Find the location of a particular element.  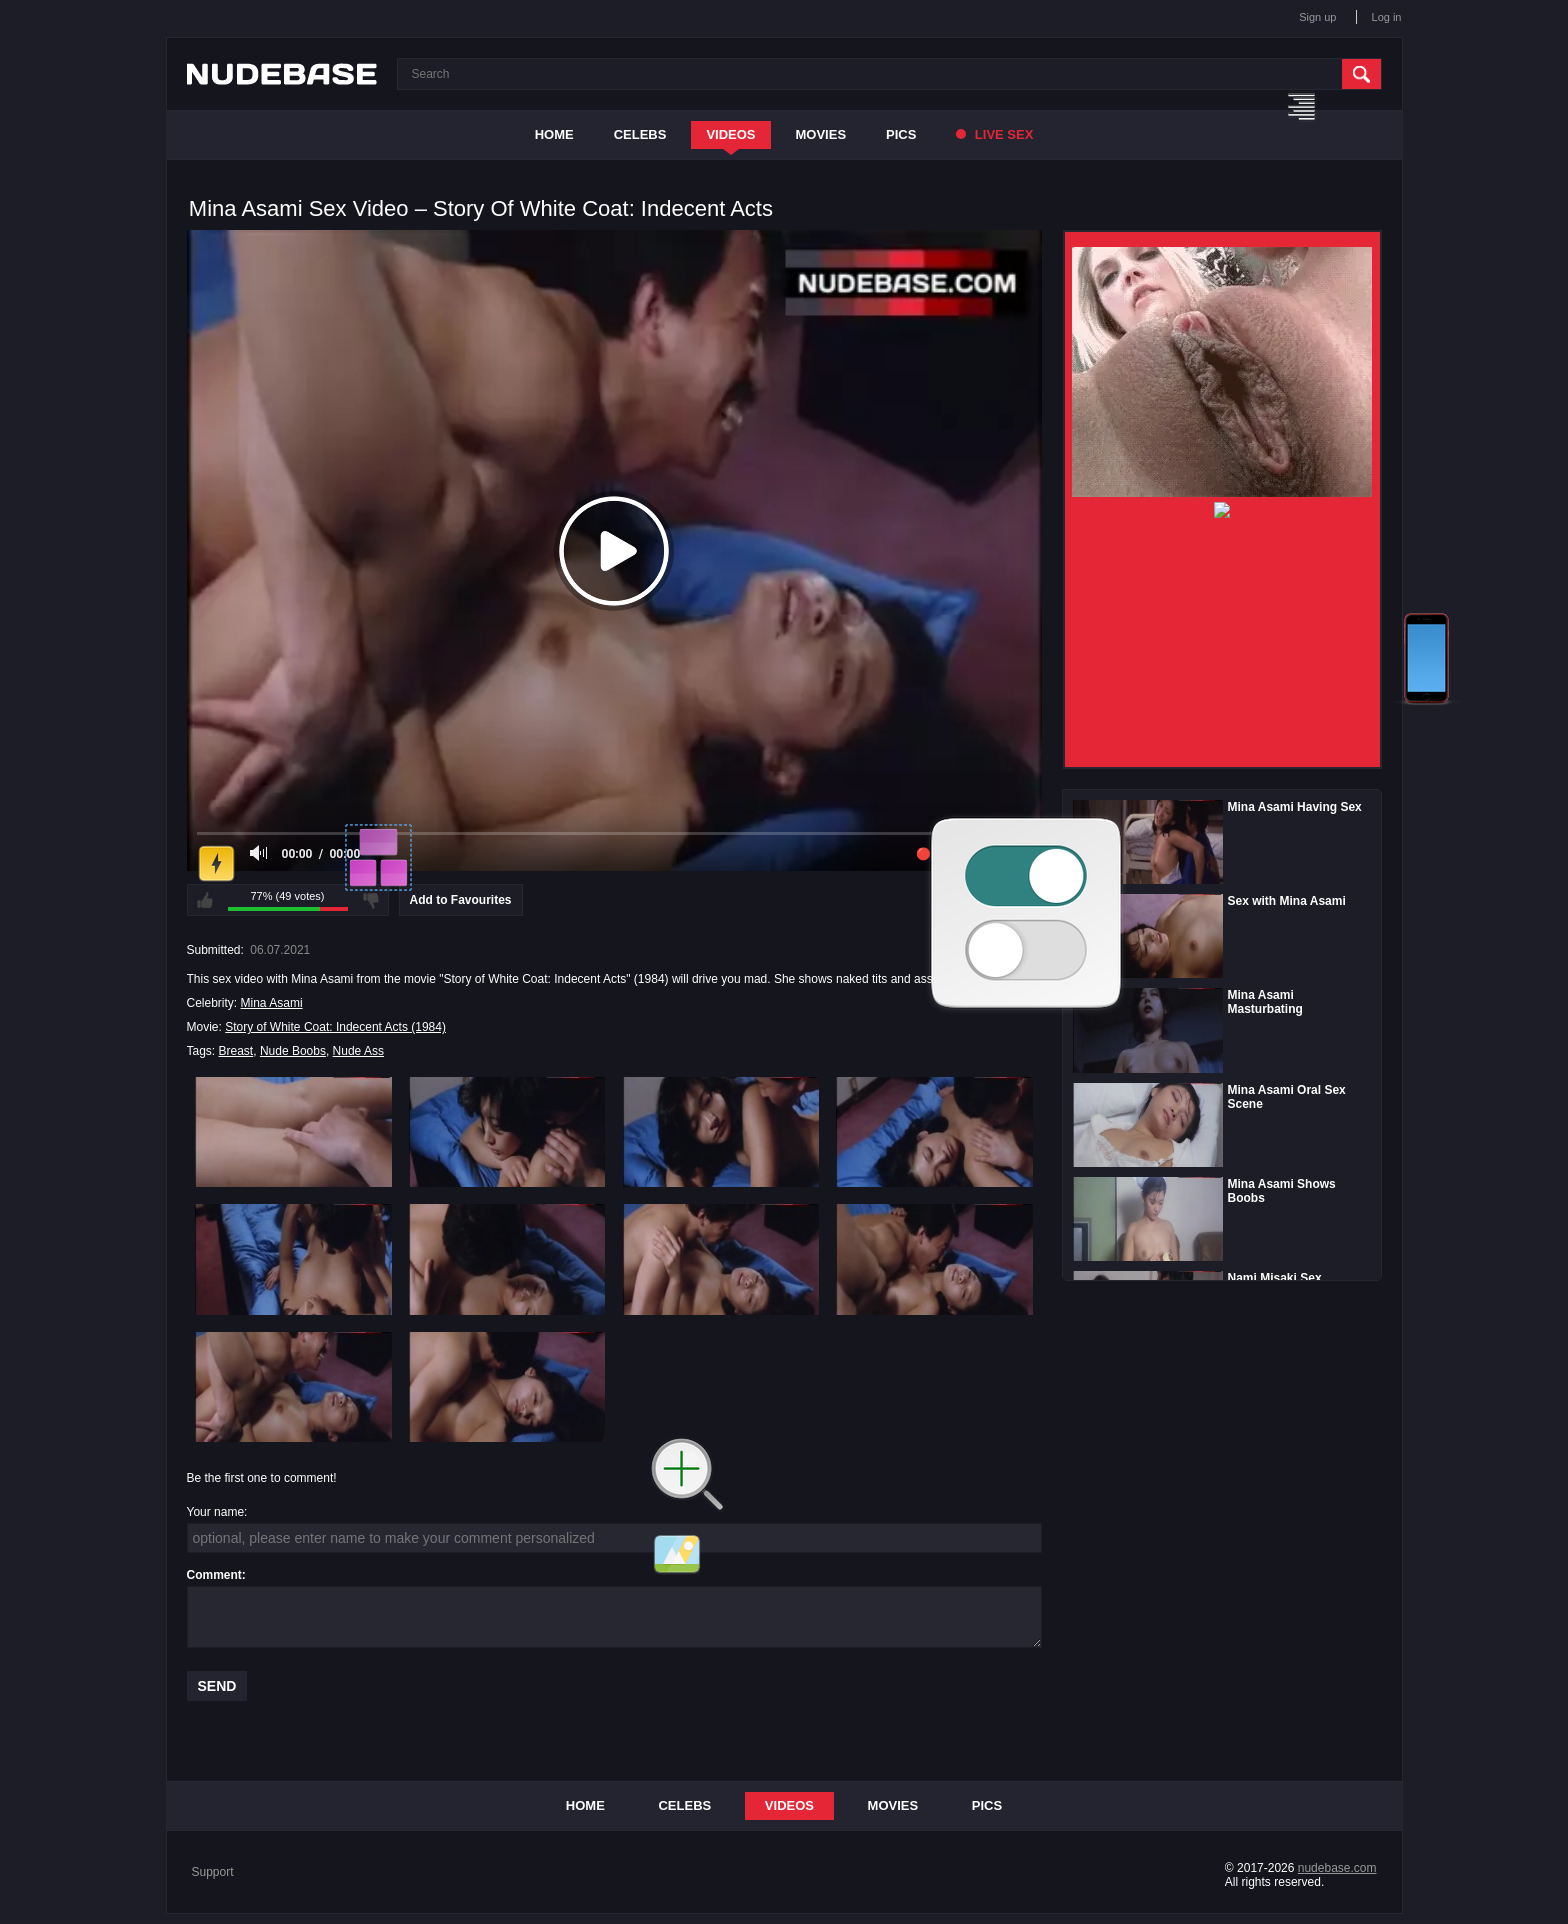

zoom in on the current view is located at coordinates (686, 1473).